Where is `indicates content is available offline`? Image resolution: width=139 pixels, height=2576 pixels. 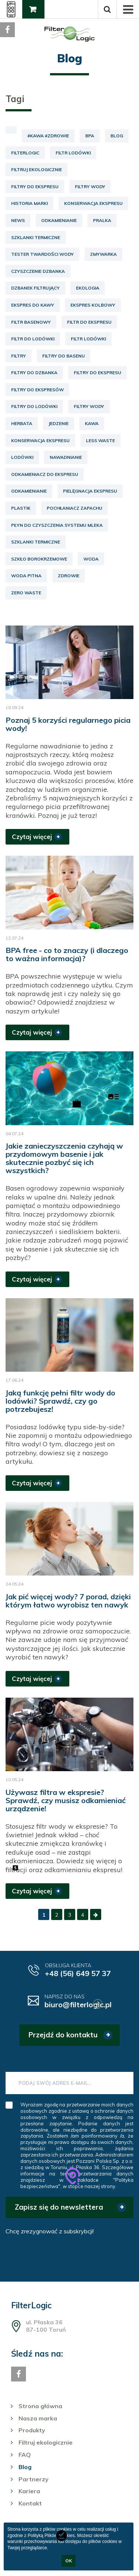 indicates content is available offline is located at coordinates (62, 2536).